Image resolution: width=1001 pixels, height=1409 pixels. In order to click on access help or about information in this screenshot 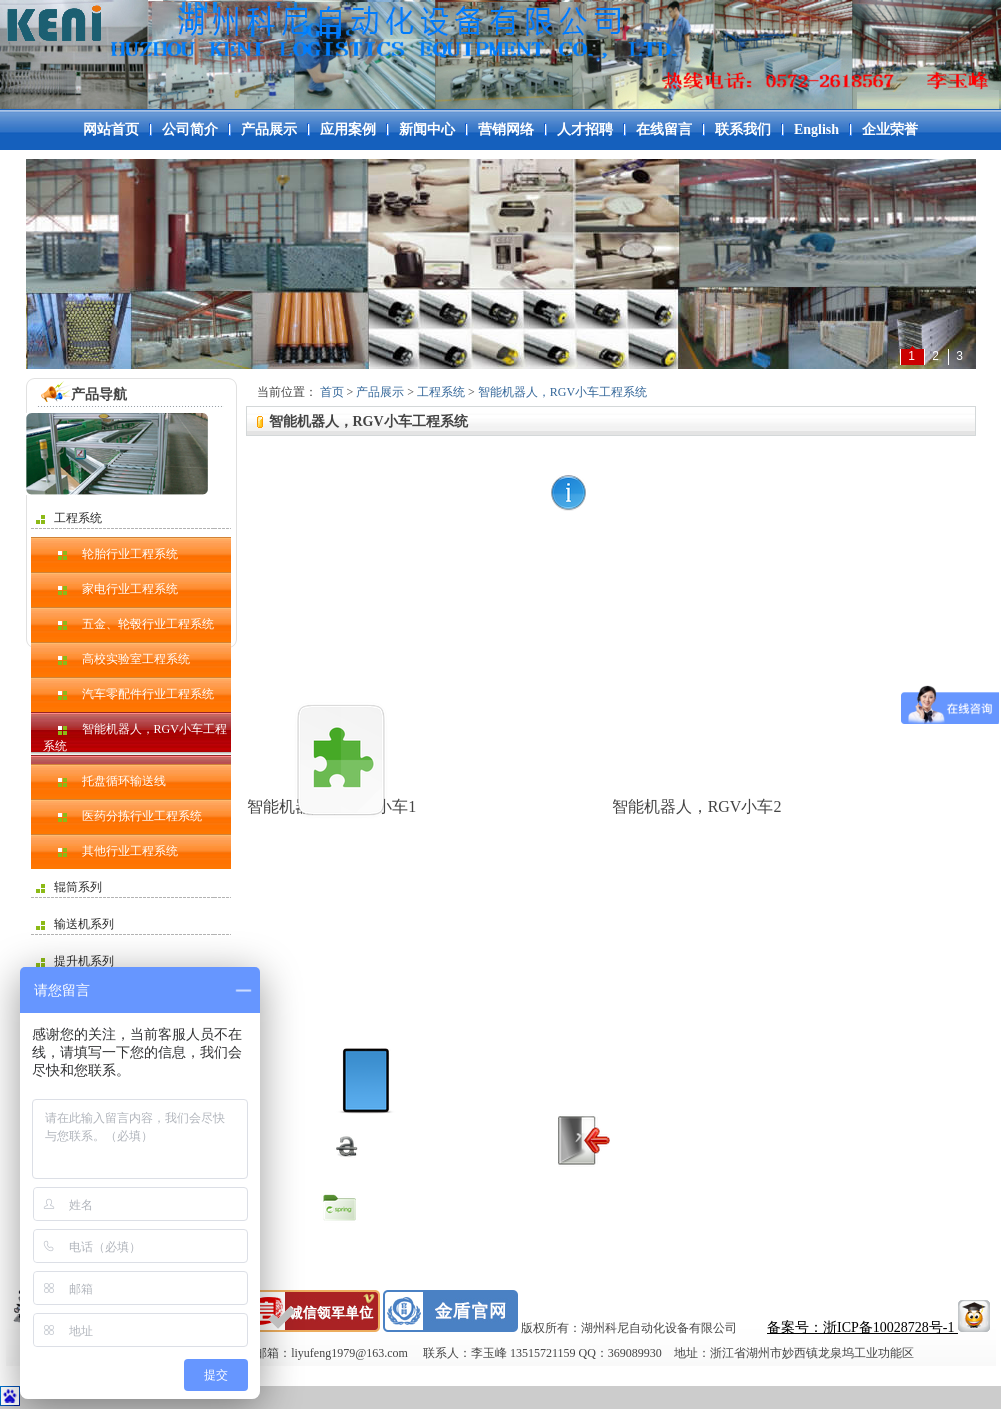, I will do `click(568, 492)`.